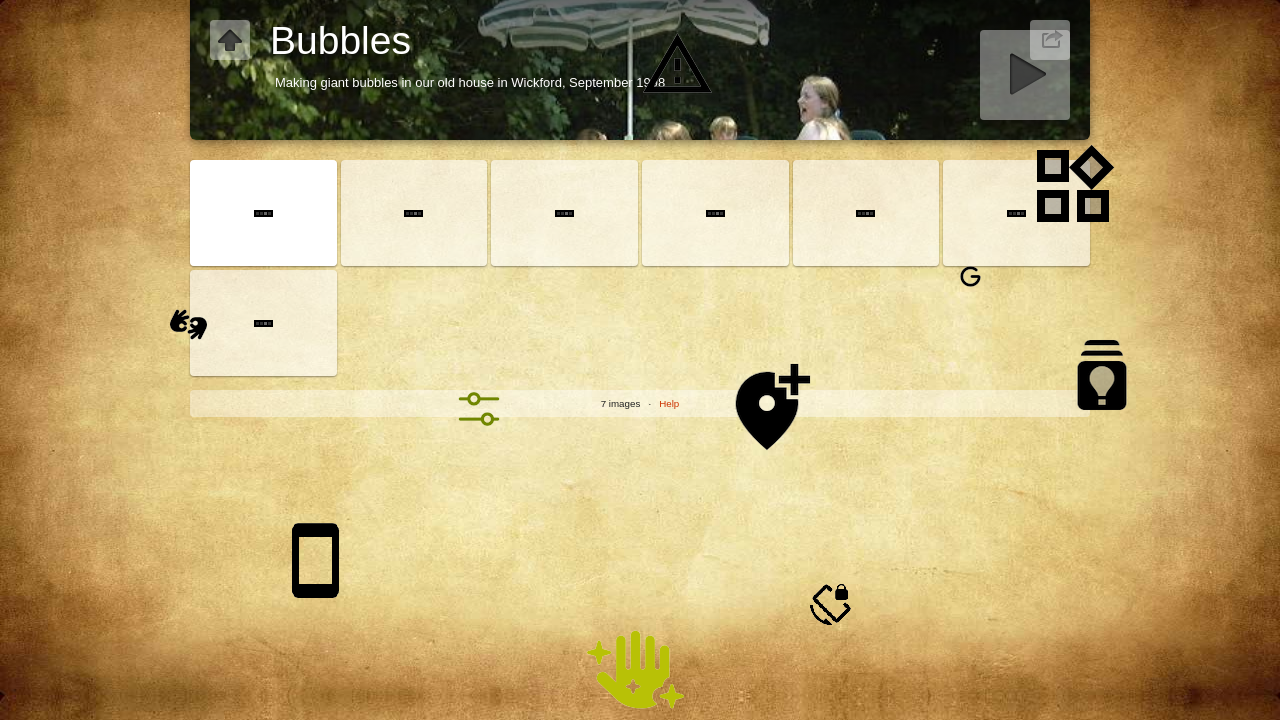 The image size is (1280, 720). What do you see at coordinates (635, 669) in the screenshot?
I see `hand sanitizer or hand washing reminder` at bounding box center [635, 669].